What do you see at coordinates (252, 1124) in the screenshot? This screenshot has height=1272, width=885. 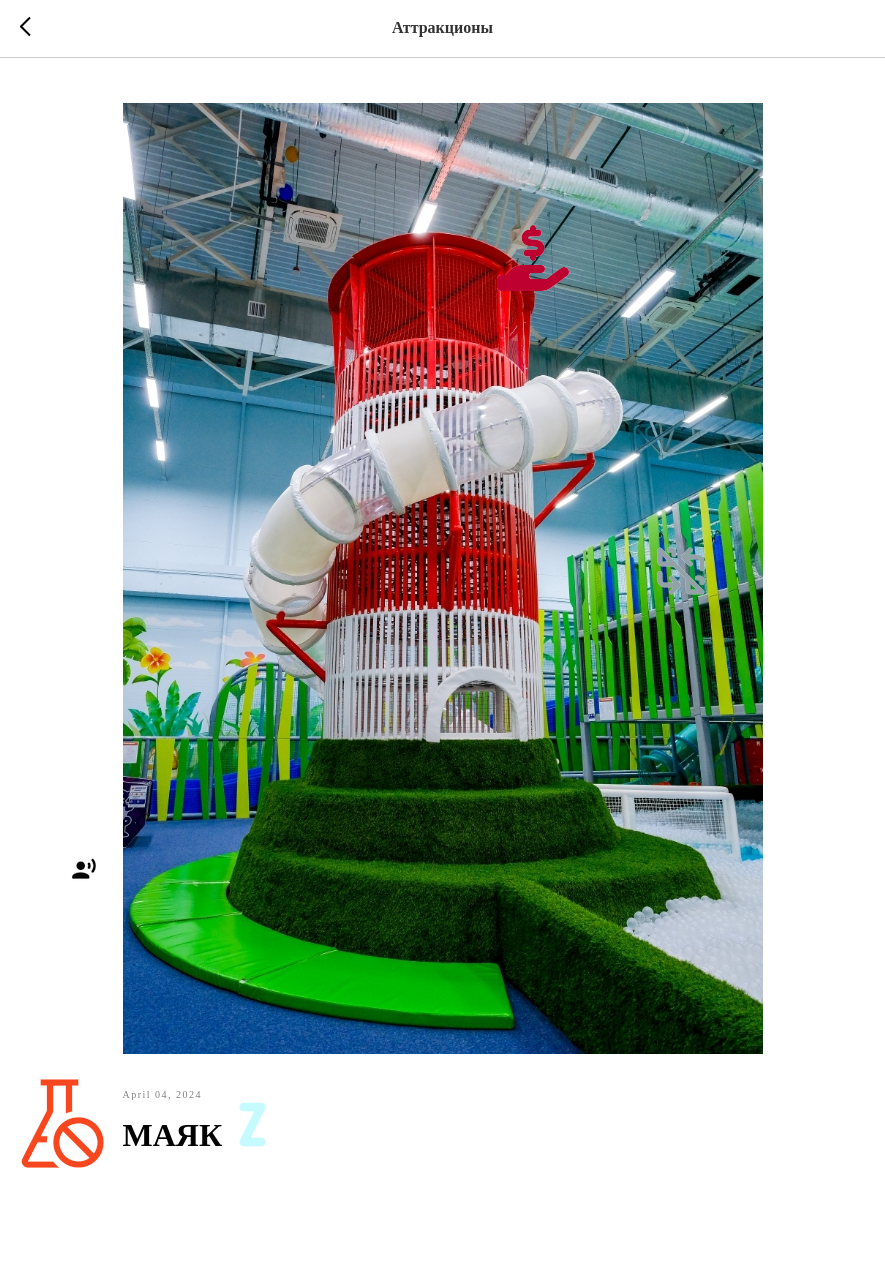 I see `indicates z-index or layer ordering option` at bounding box center [252, 1124].